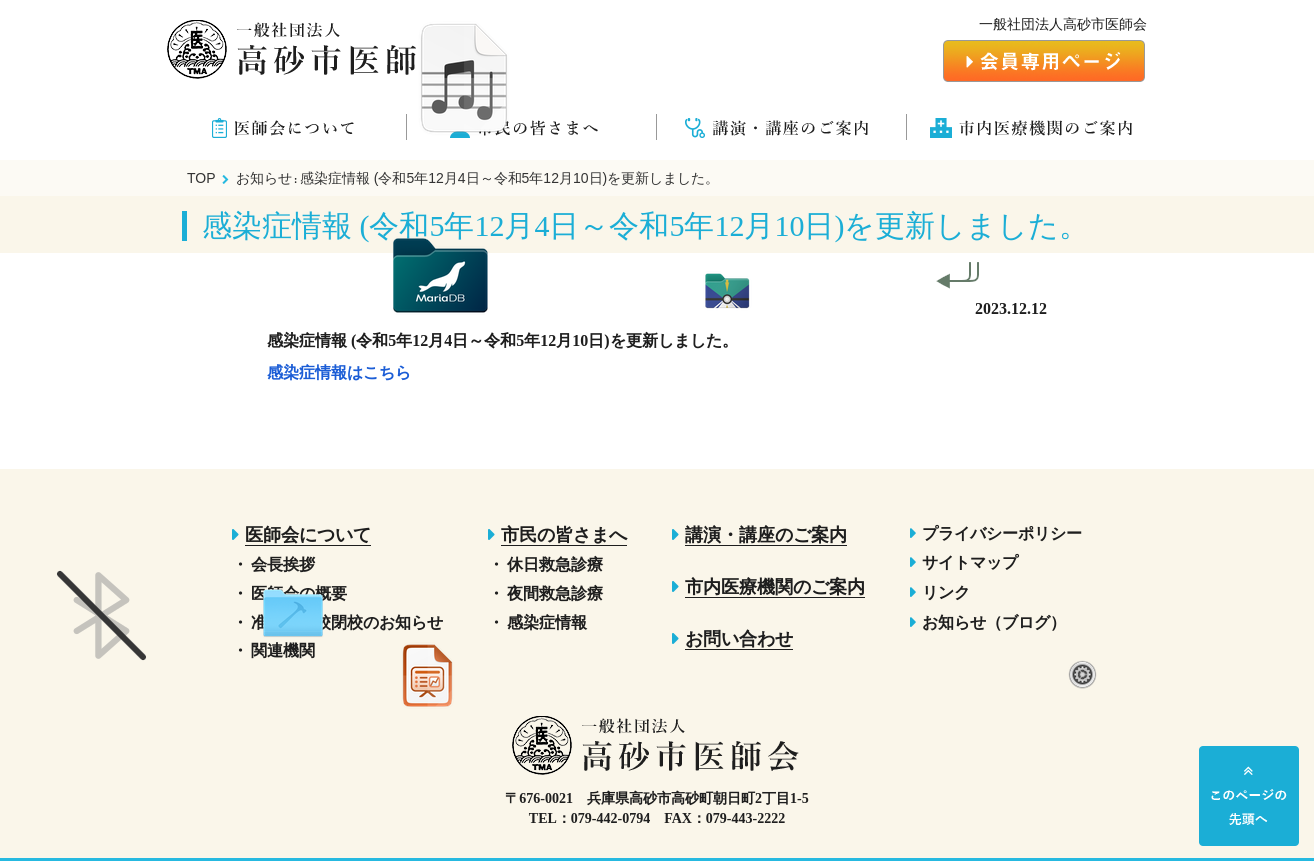 This screenshot has height=861, width=1314. Describe the element at coordinates (1082, 674) in the screenshot. I see `open settings or configuration options` at that location.